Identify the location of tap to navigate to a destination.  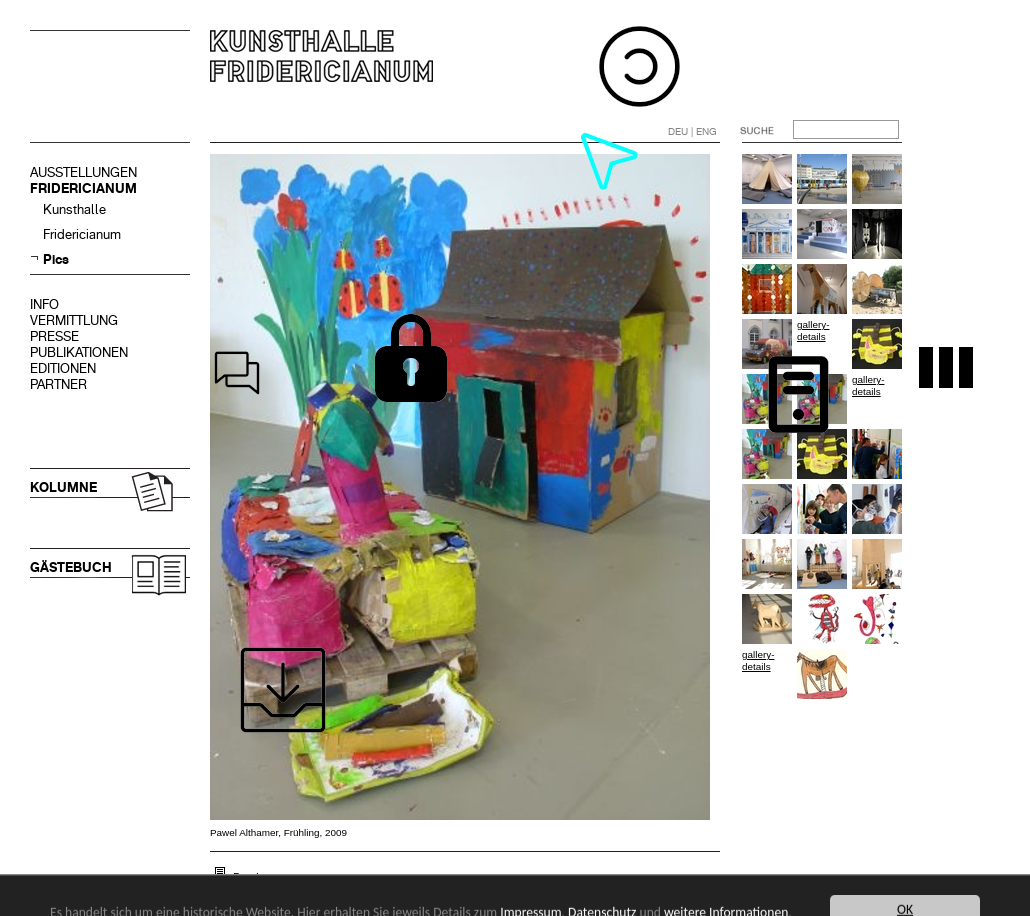
(605, 157).